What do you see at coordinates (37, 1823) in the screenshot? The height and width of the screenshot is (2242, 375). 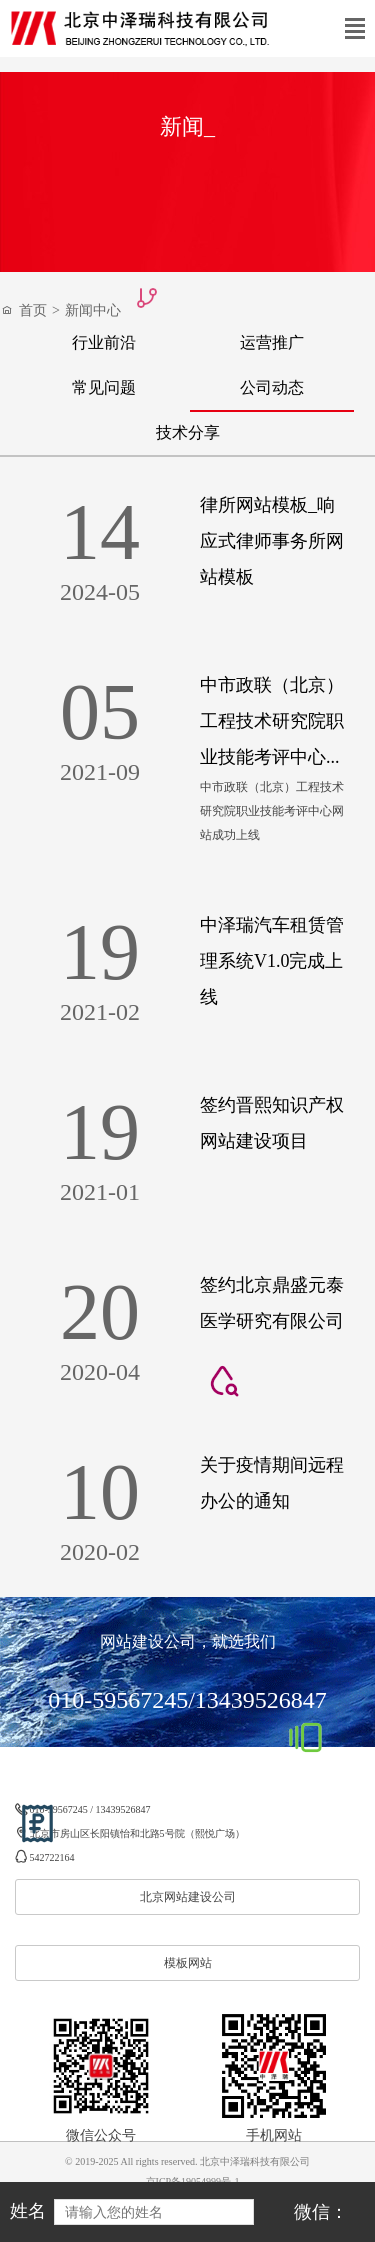 I see `view receipt or transaction in russian rubles` at bounding box center [37, 1823].